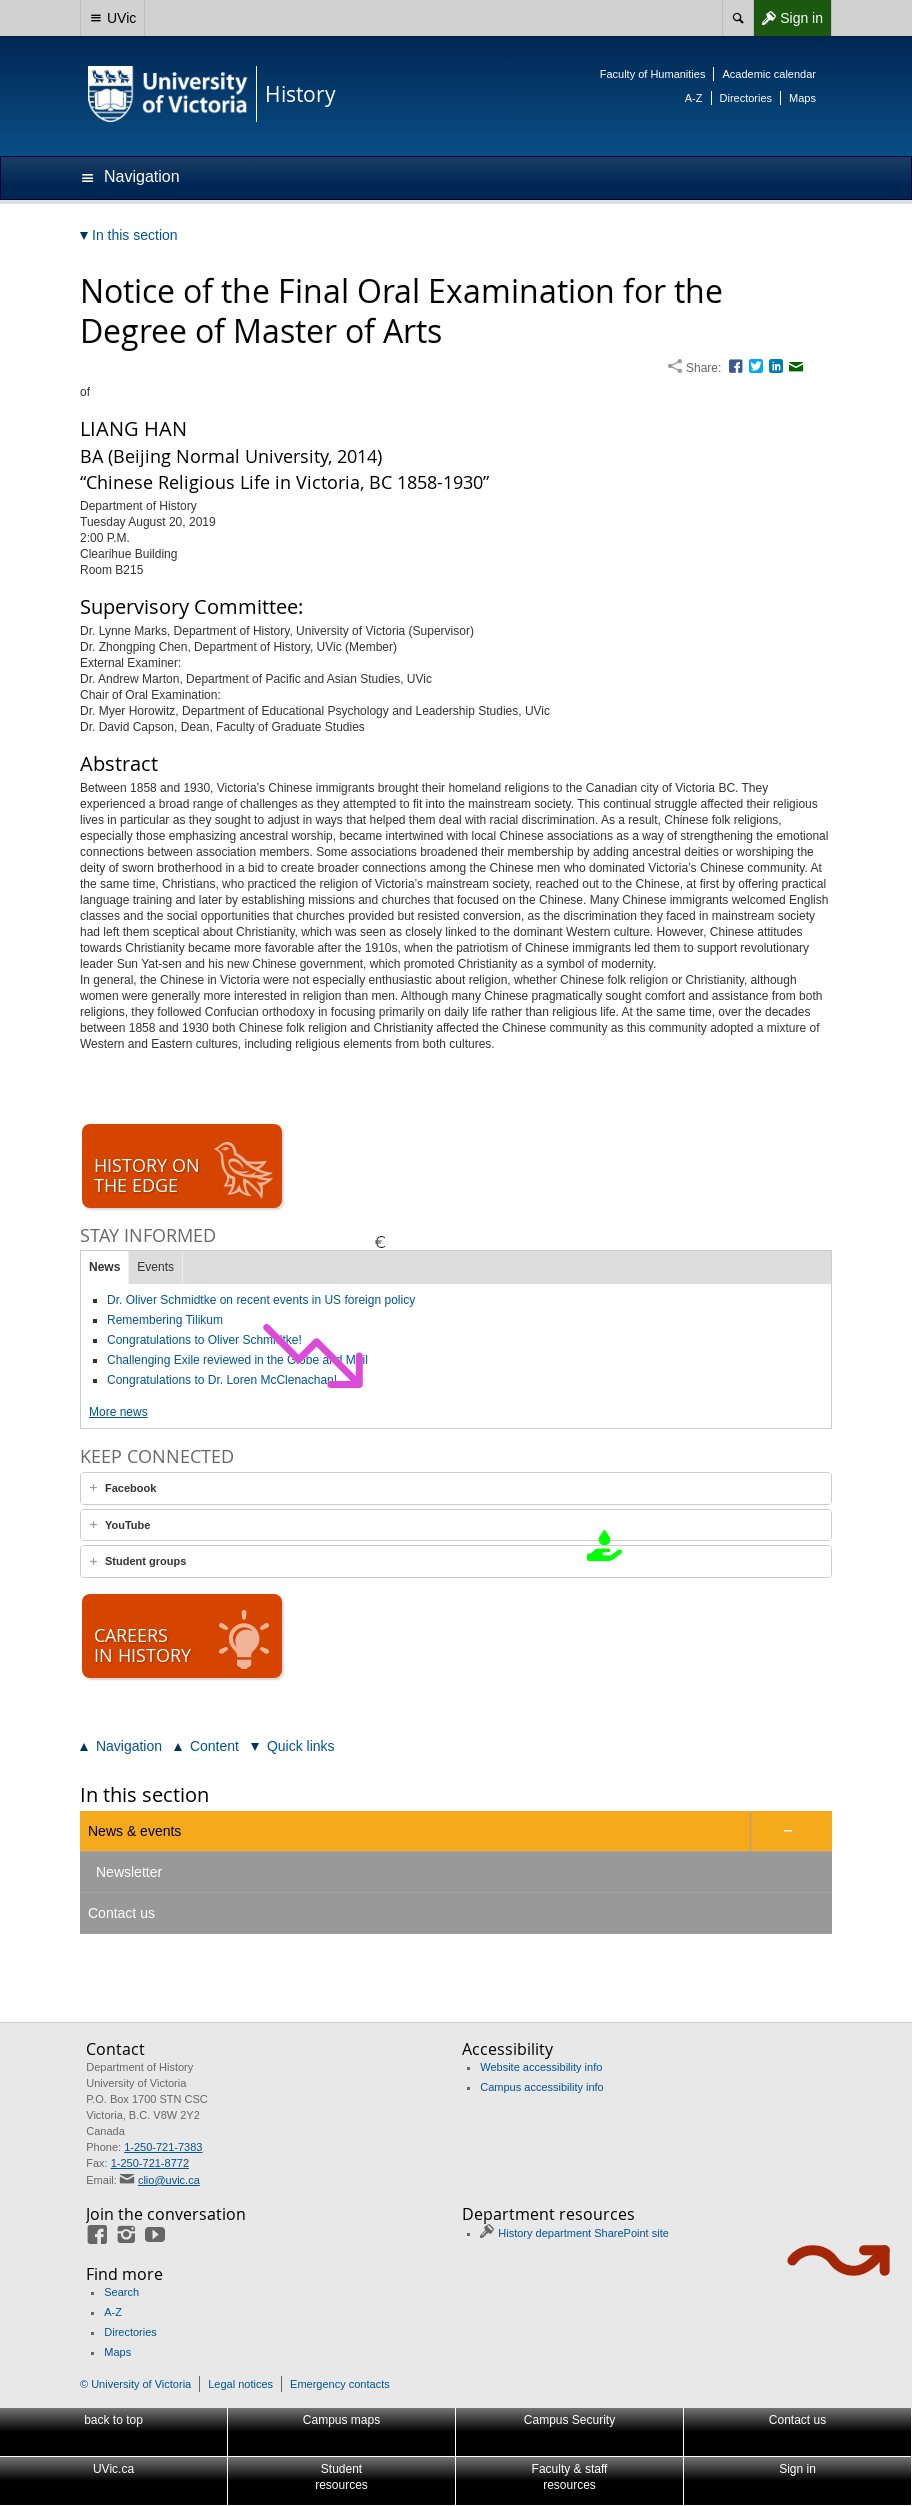 The width and height of the screenshot is (912, 2506). What do you see at coordinates (313, 1356) in the screenshot?
I see `indicates a declining trend or decrease in value` at bounding box center [313, 1356].